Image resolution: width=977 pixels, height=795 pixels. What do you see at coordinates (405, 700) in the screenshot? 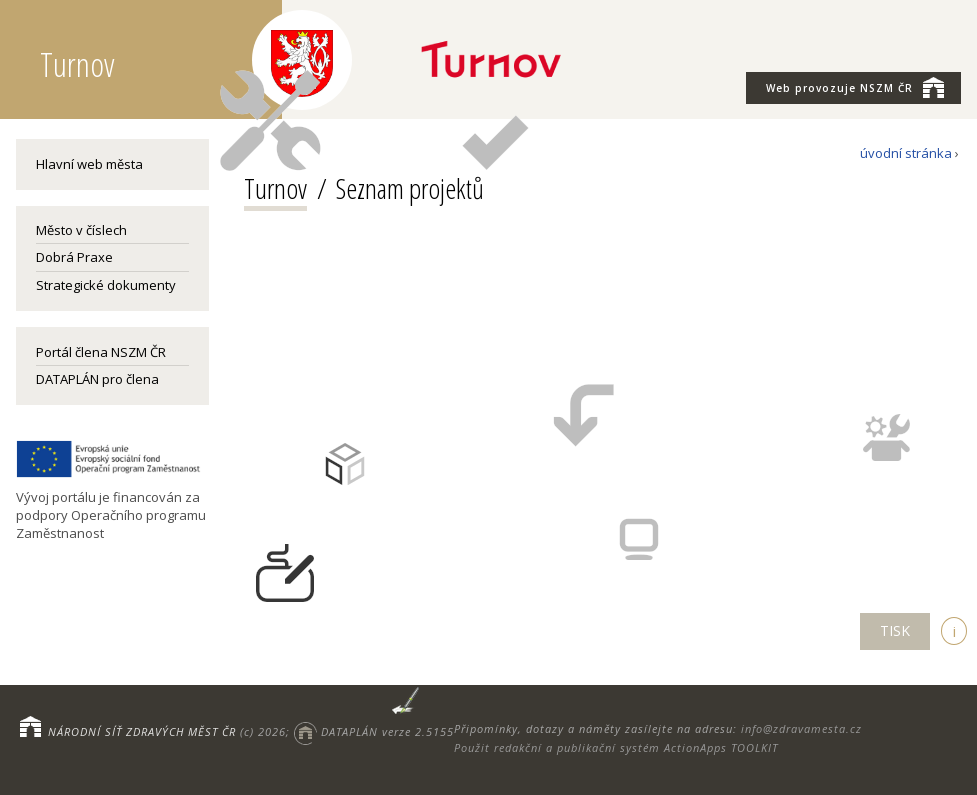
I see `switch text direction to right-to-left` at bounding box center [405, 700].